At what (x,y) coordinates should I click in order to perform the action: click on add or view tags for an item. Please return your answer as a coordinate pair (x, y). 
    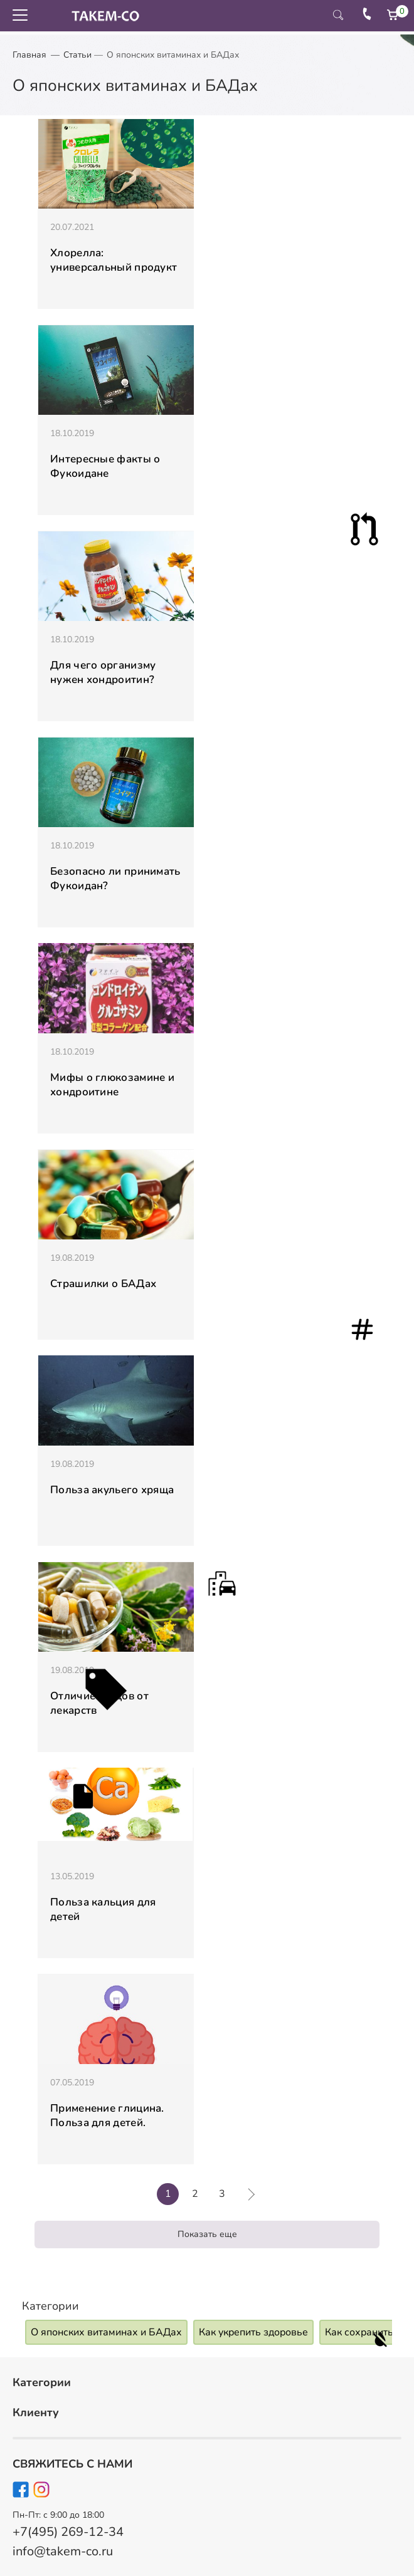
    Looking at the image, I should click on (105, 1689).